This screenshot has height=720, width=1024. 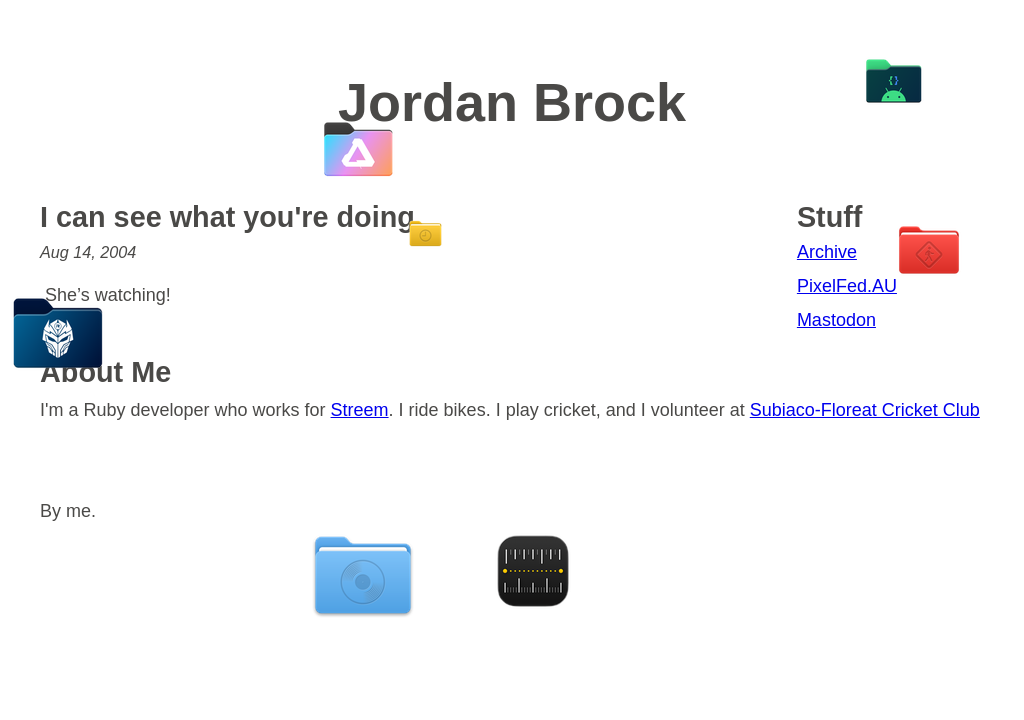 What do you see at coordinates (893, 82) in the screenshot?
I see `open android developer project files` at bounding box center [893, 82].